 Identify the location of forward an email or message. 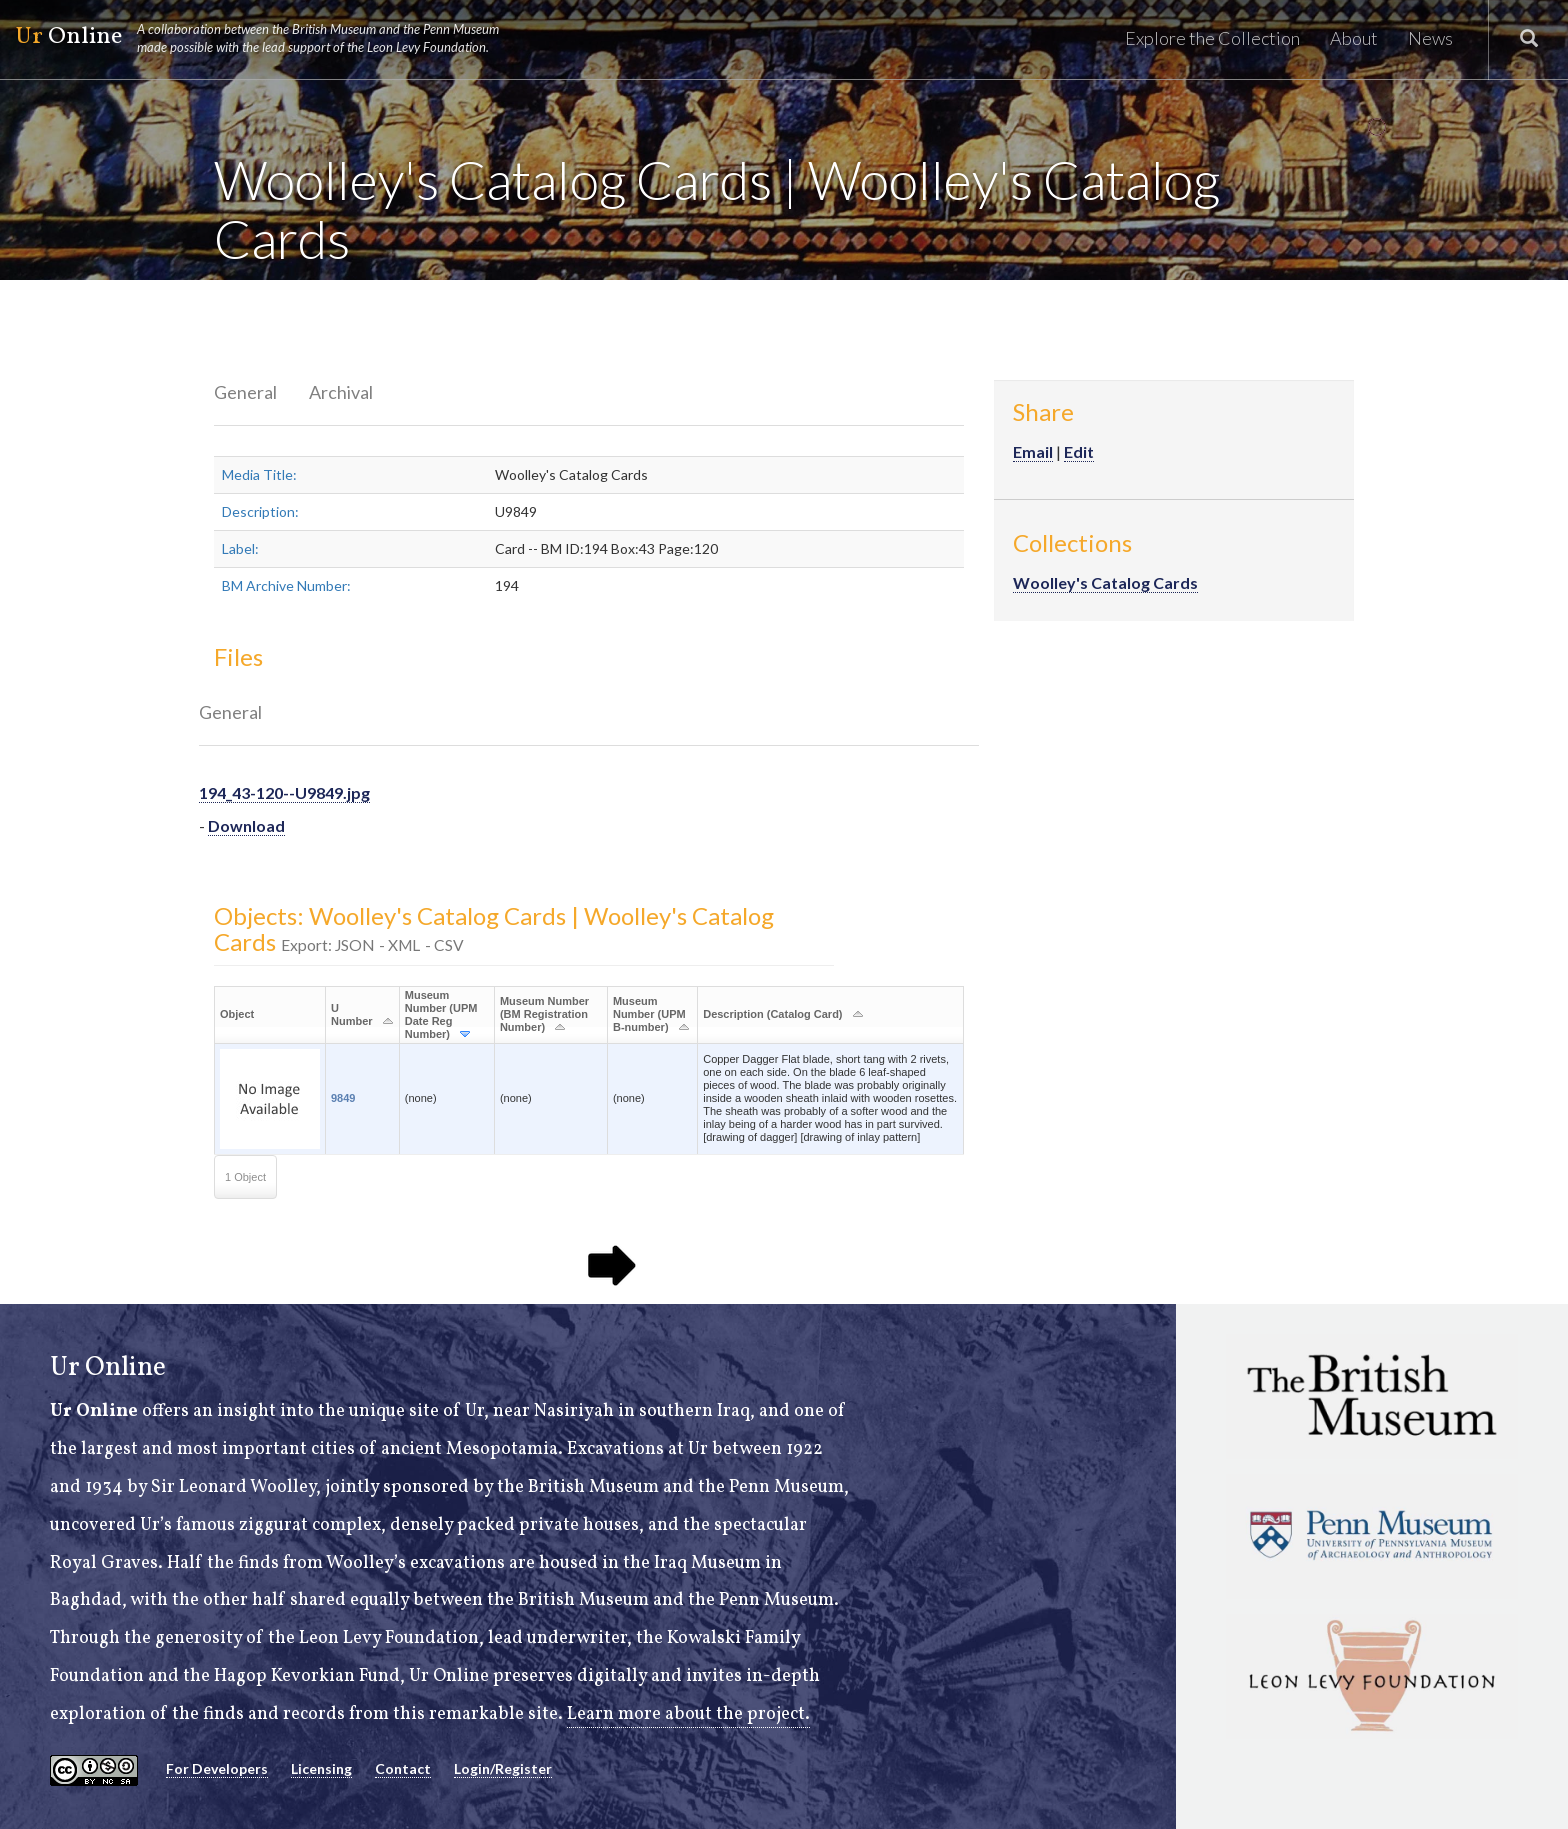
(612, 1265).